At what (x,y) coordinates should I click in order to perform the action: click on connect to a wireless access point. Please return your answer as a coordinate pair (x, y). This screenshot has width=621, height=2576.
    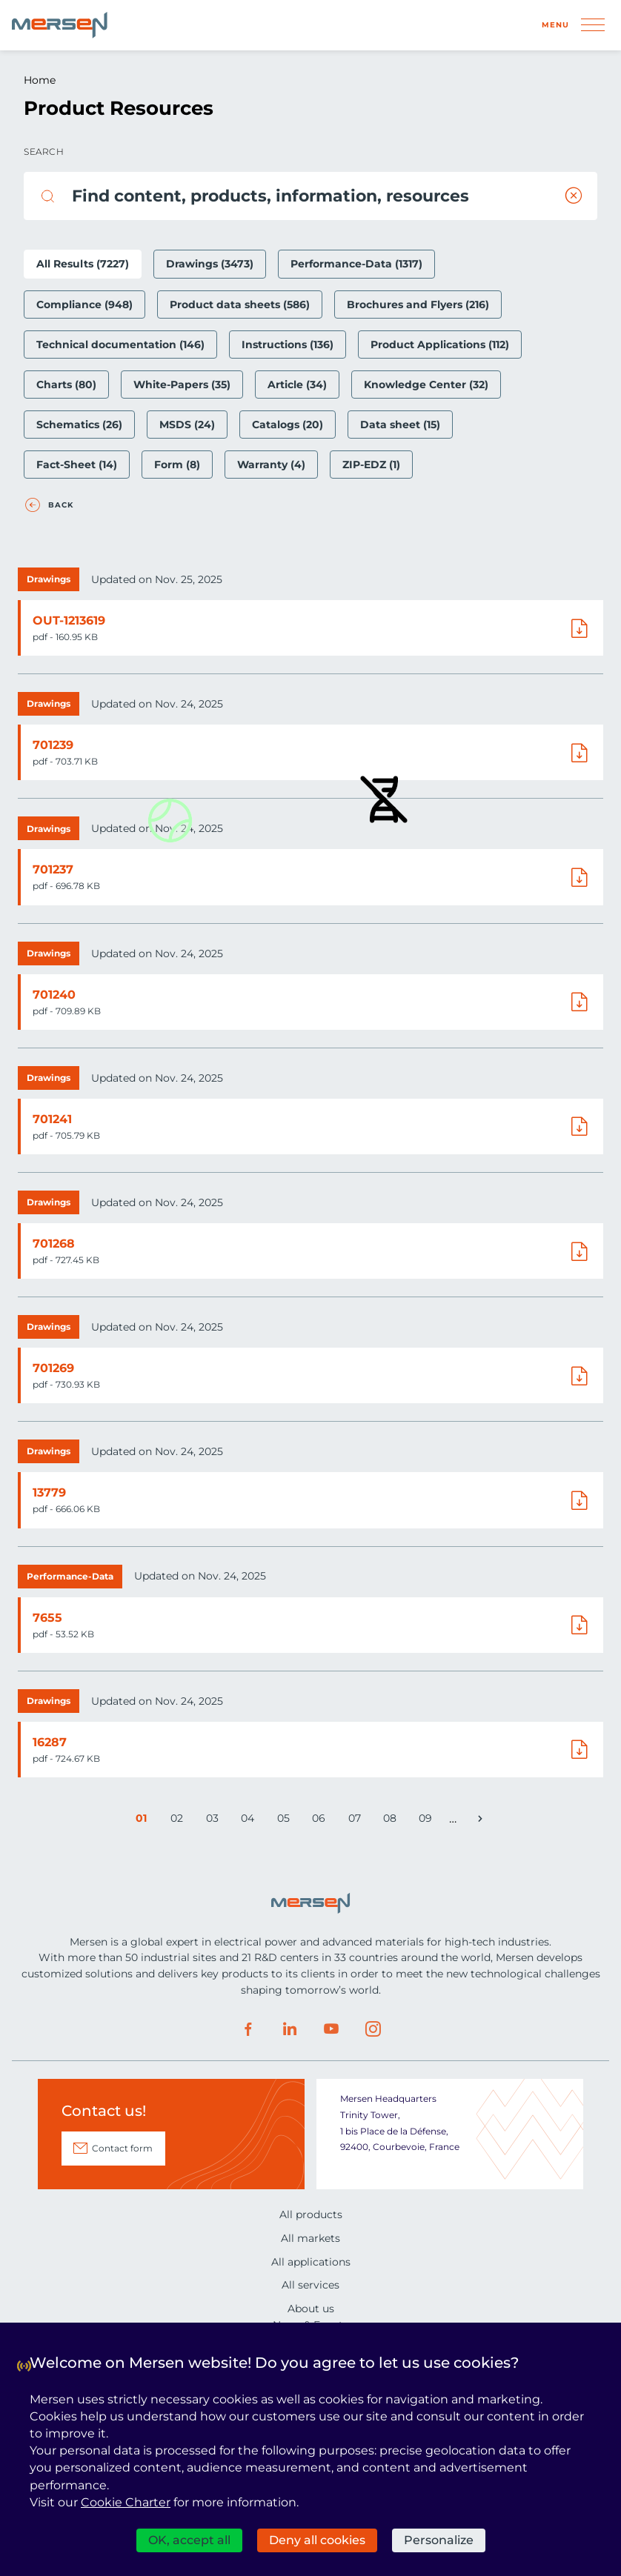
    Looking at the image, I should click on (24, 2366).